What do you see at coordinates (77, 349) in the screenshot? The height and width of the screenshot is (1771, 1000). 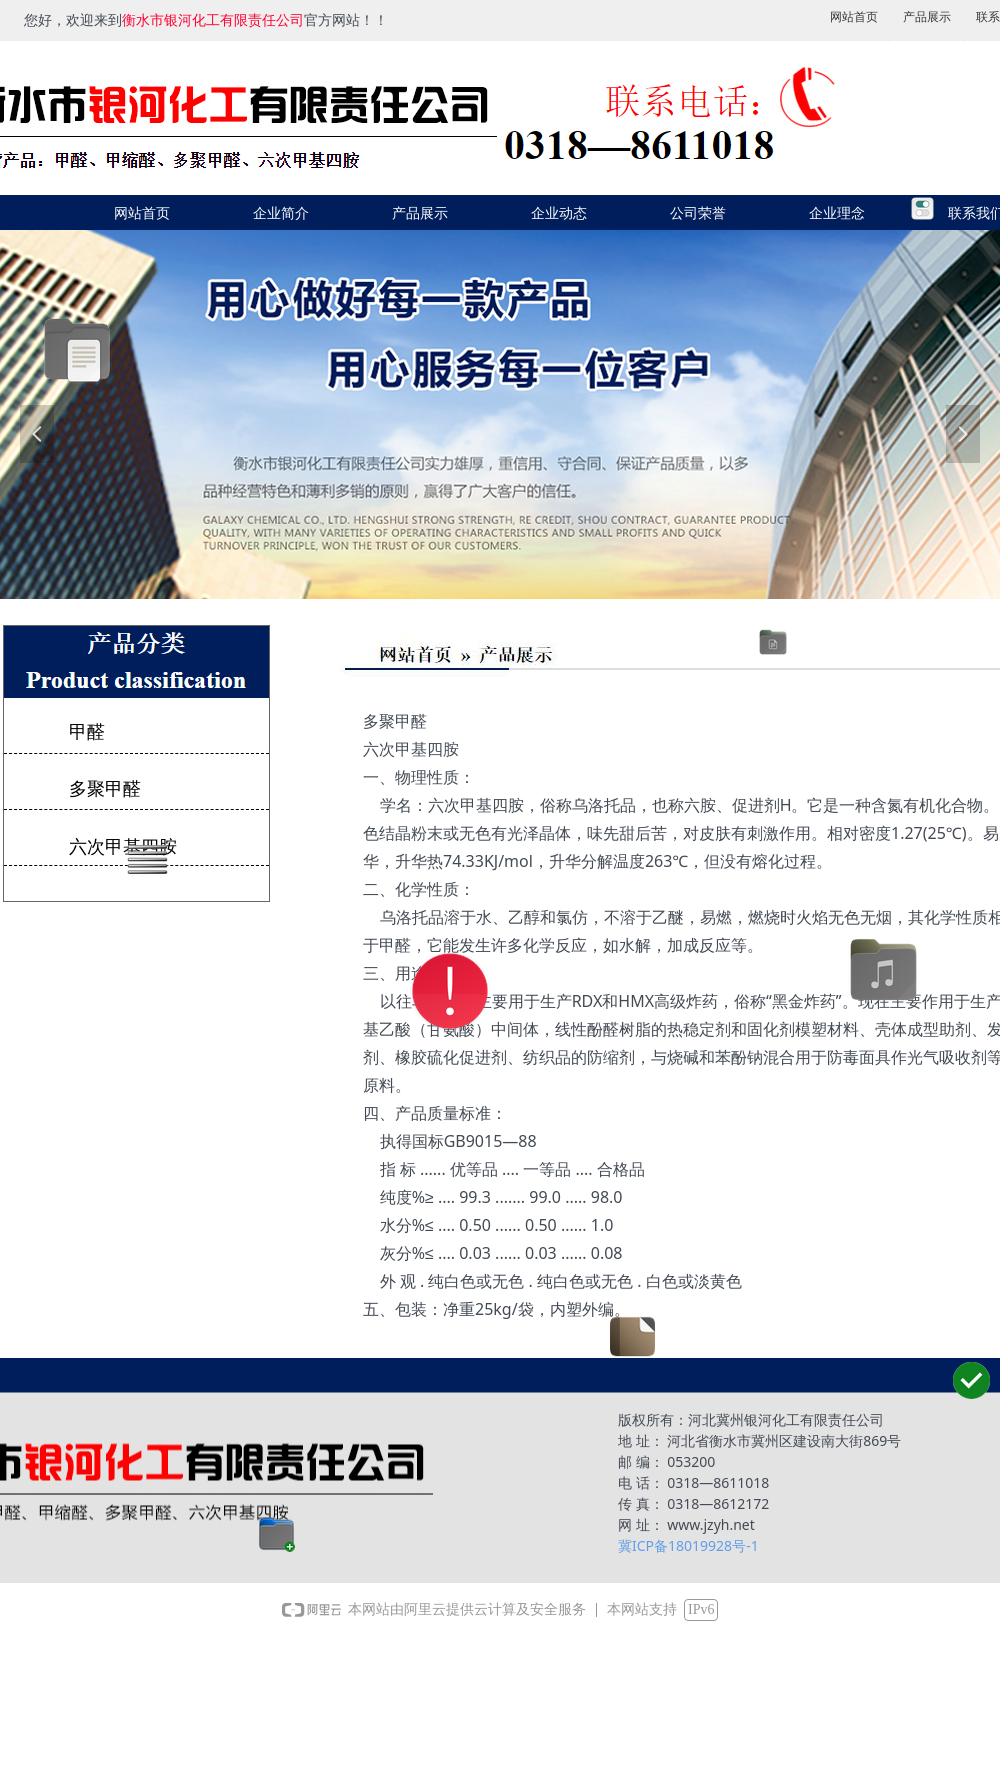 I see `open a file from folder` at bounding box center [77, 349].